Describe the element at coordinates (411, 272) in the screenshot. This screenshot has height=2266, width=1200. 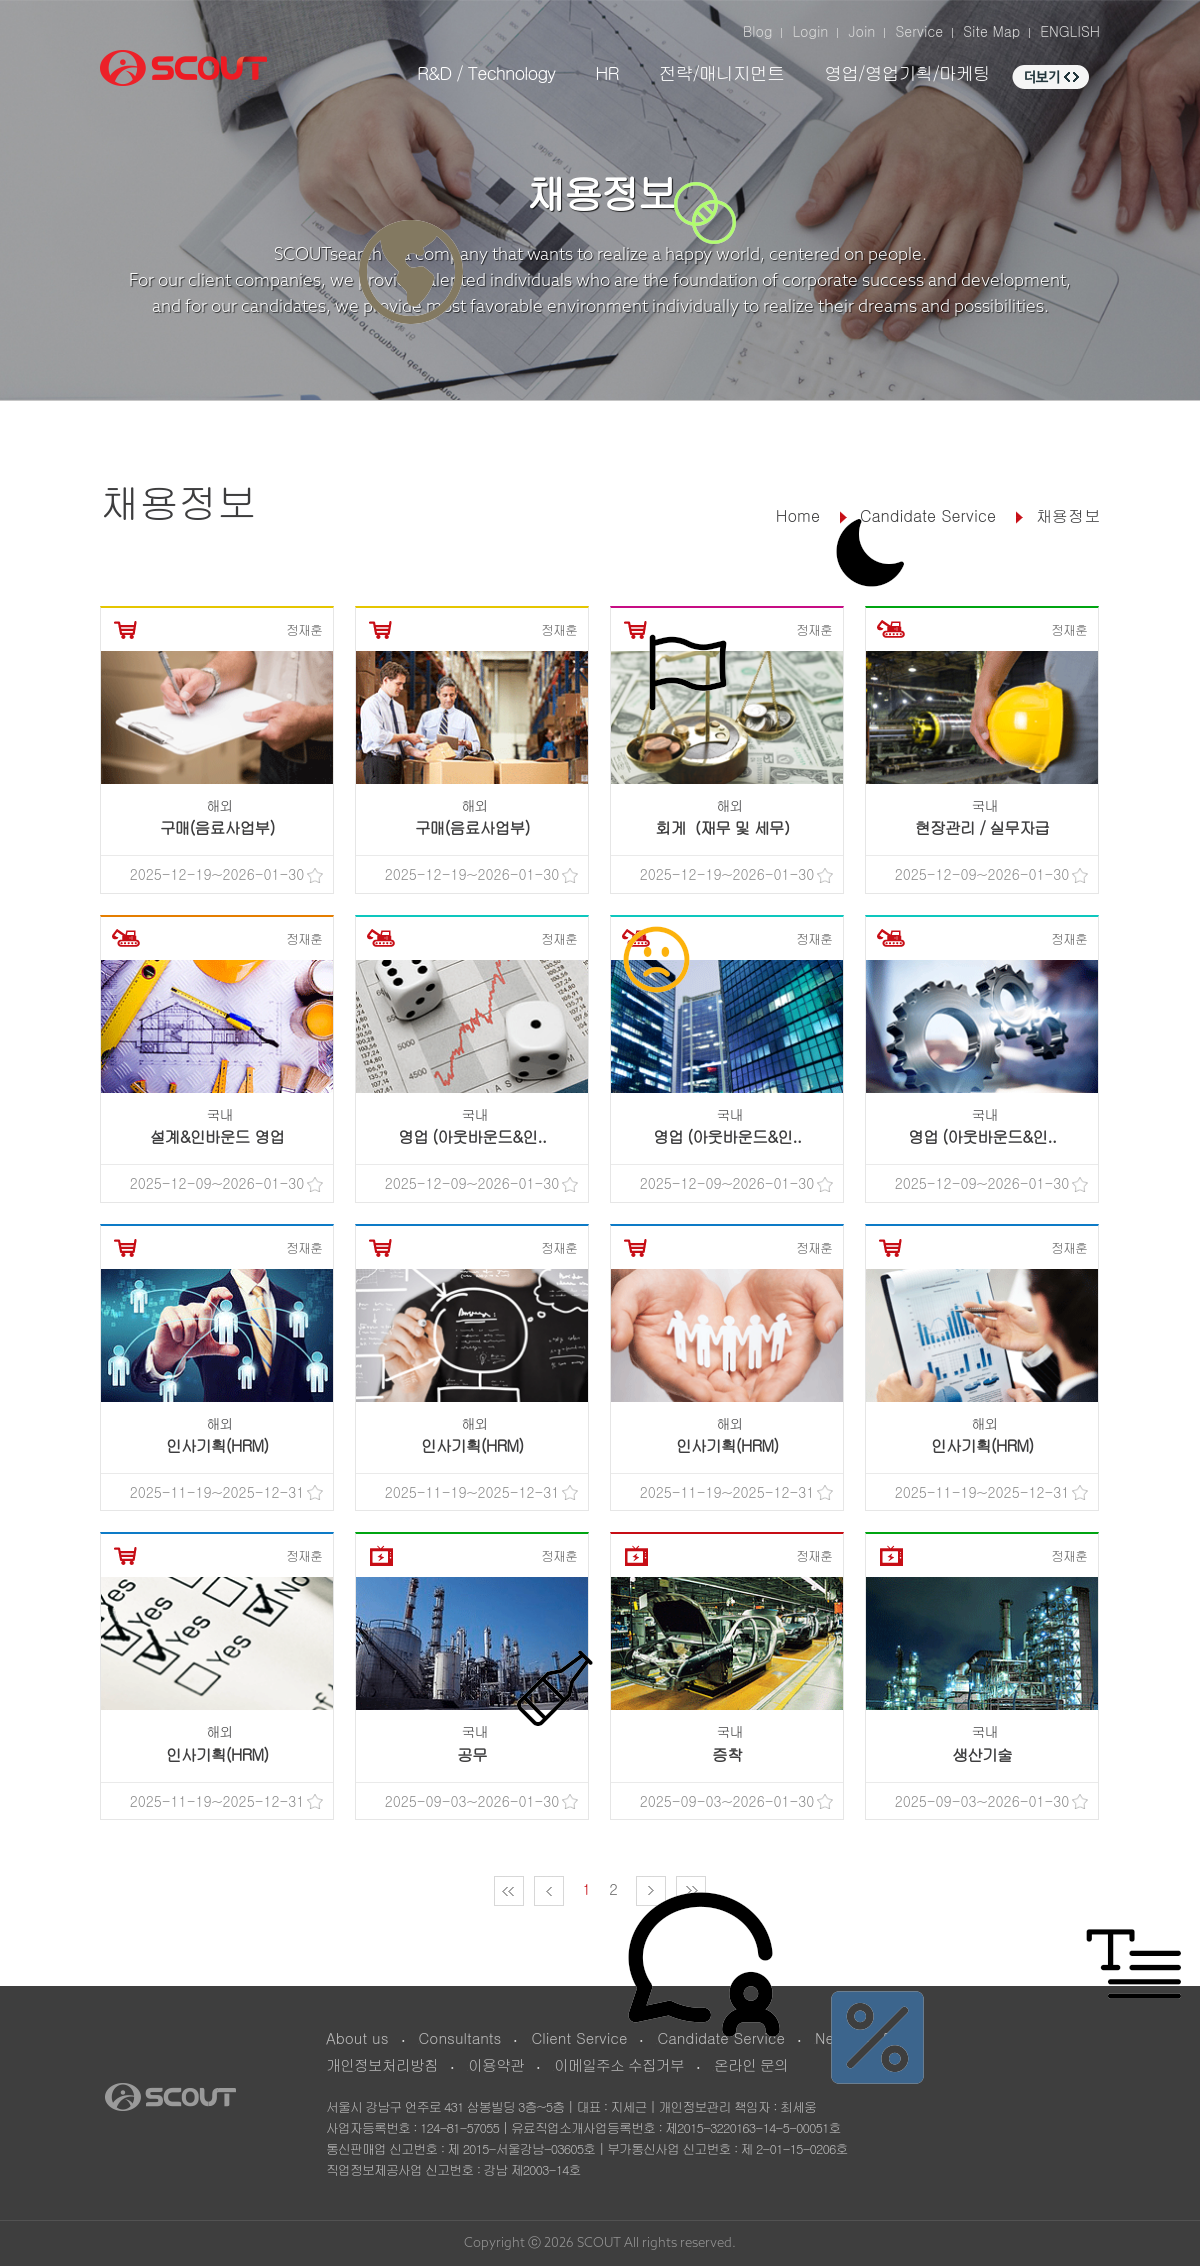
I see `view region or language settings` at that location.